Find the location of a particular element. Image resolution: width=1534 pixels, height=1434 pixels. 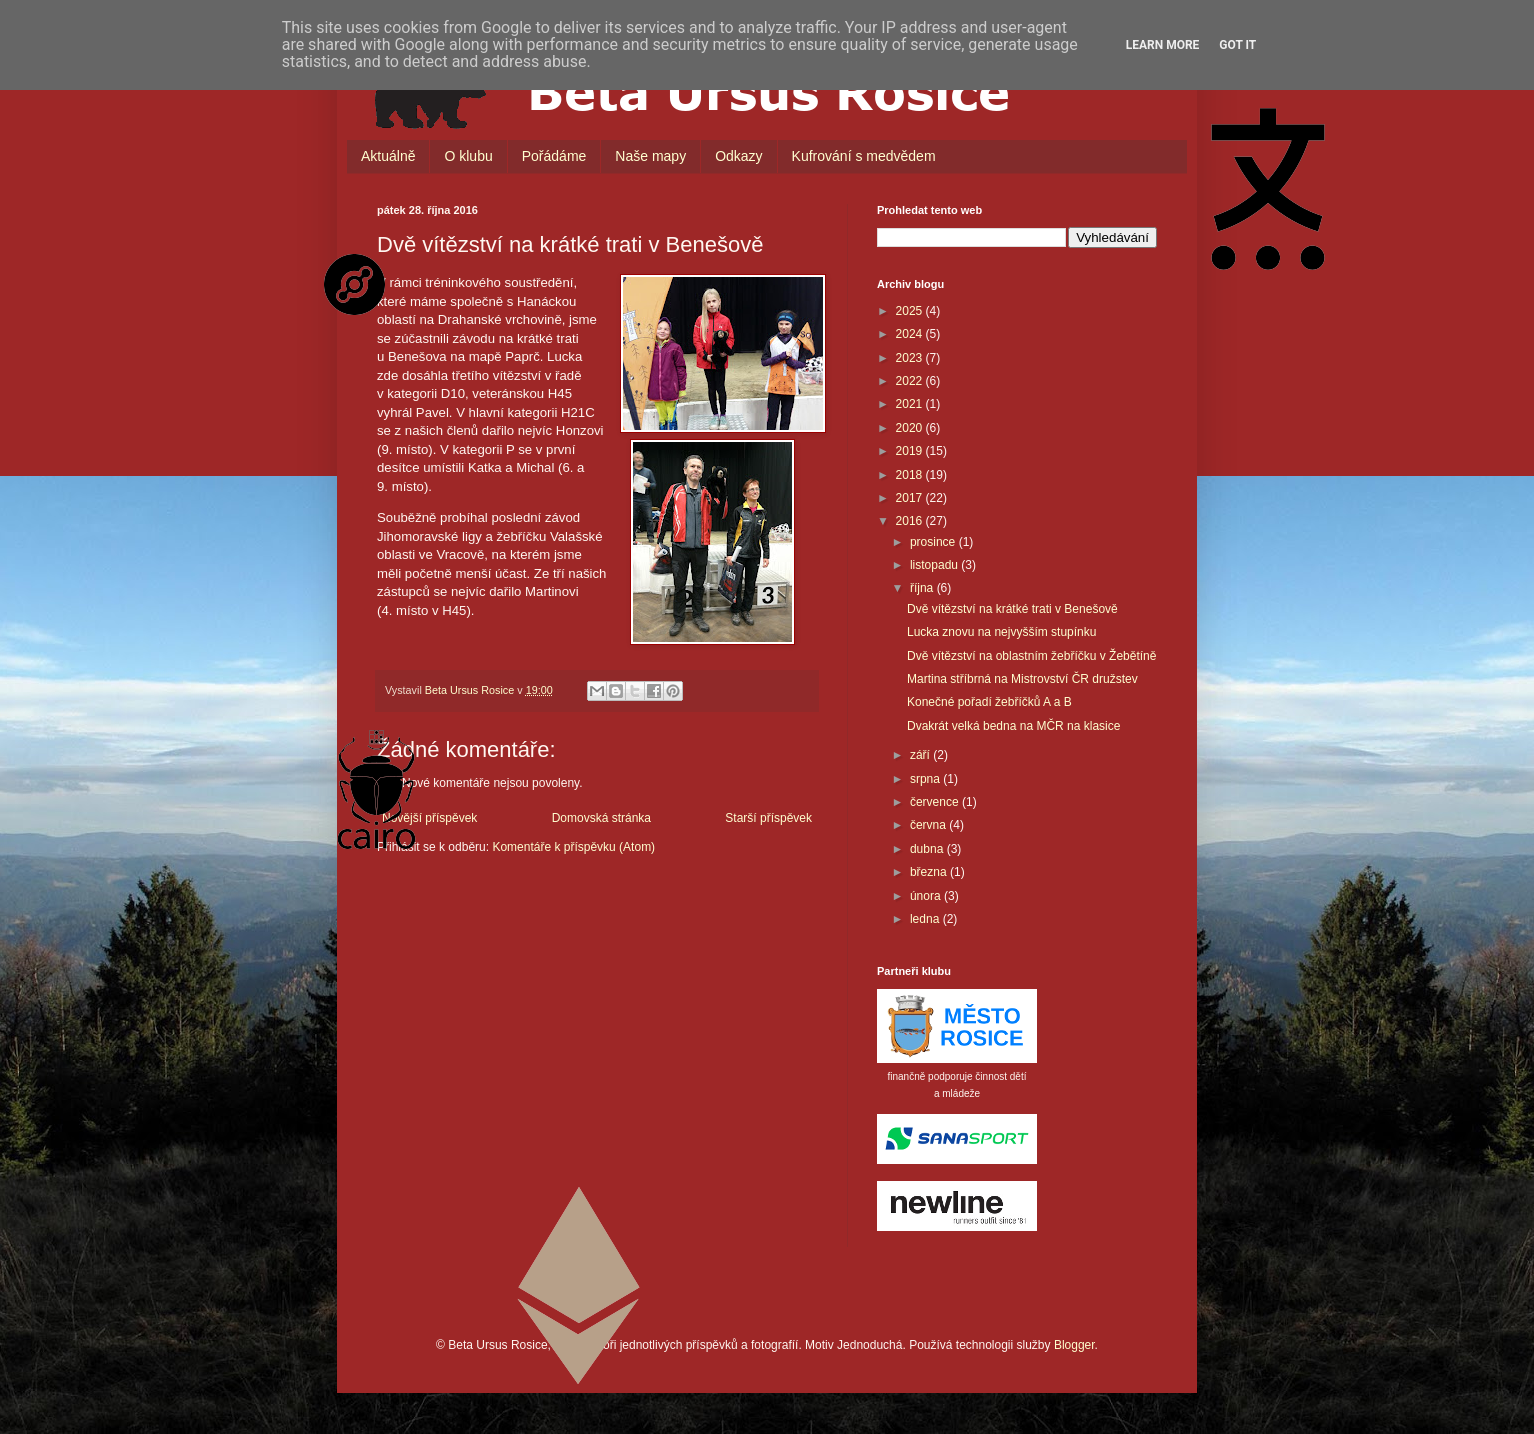

add emphasis marks to chinese text is located at coordinates (1268, 189).